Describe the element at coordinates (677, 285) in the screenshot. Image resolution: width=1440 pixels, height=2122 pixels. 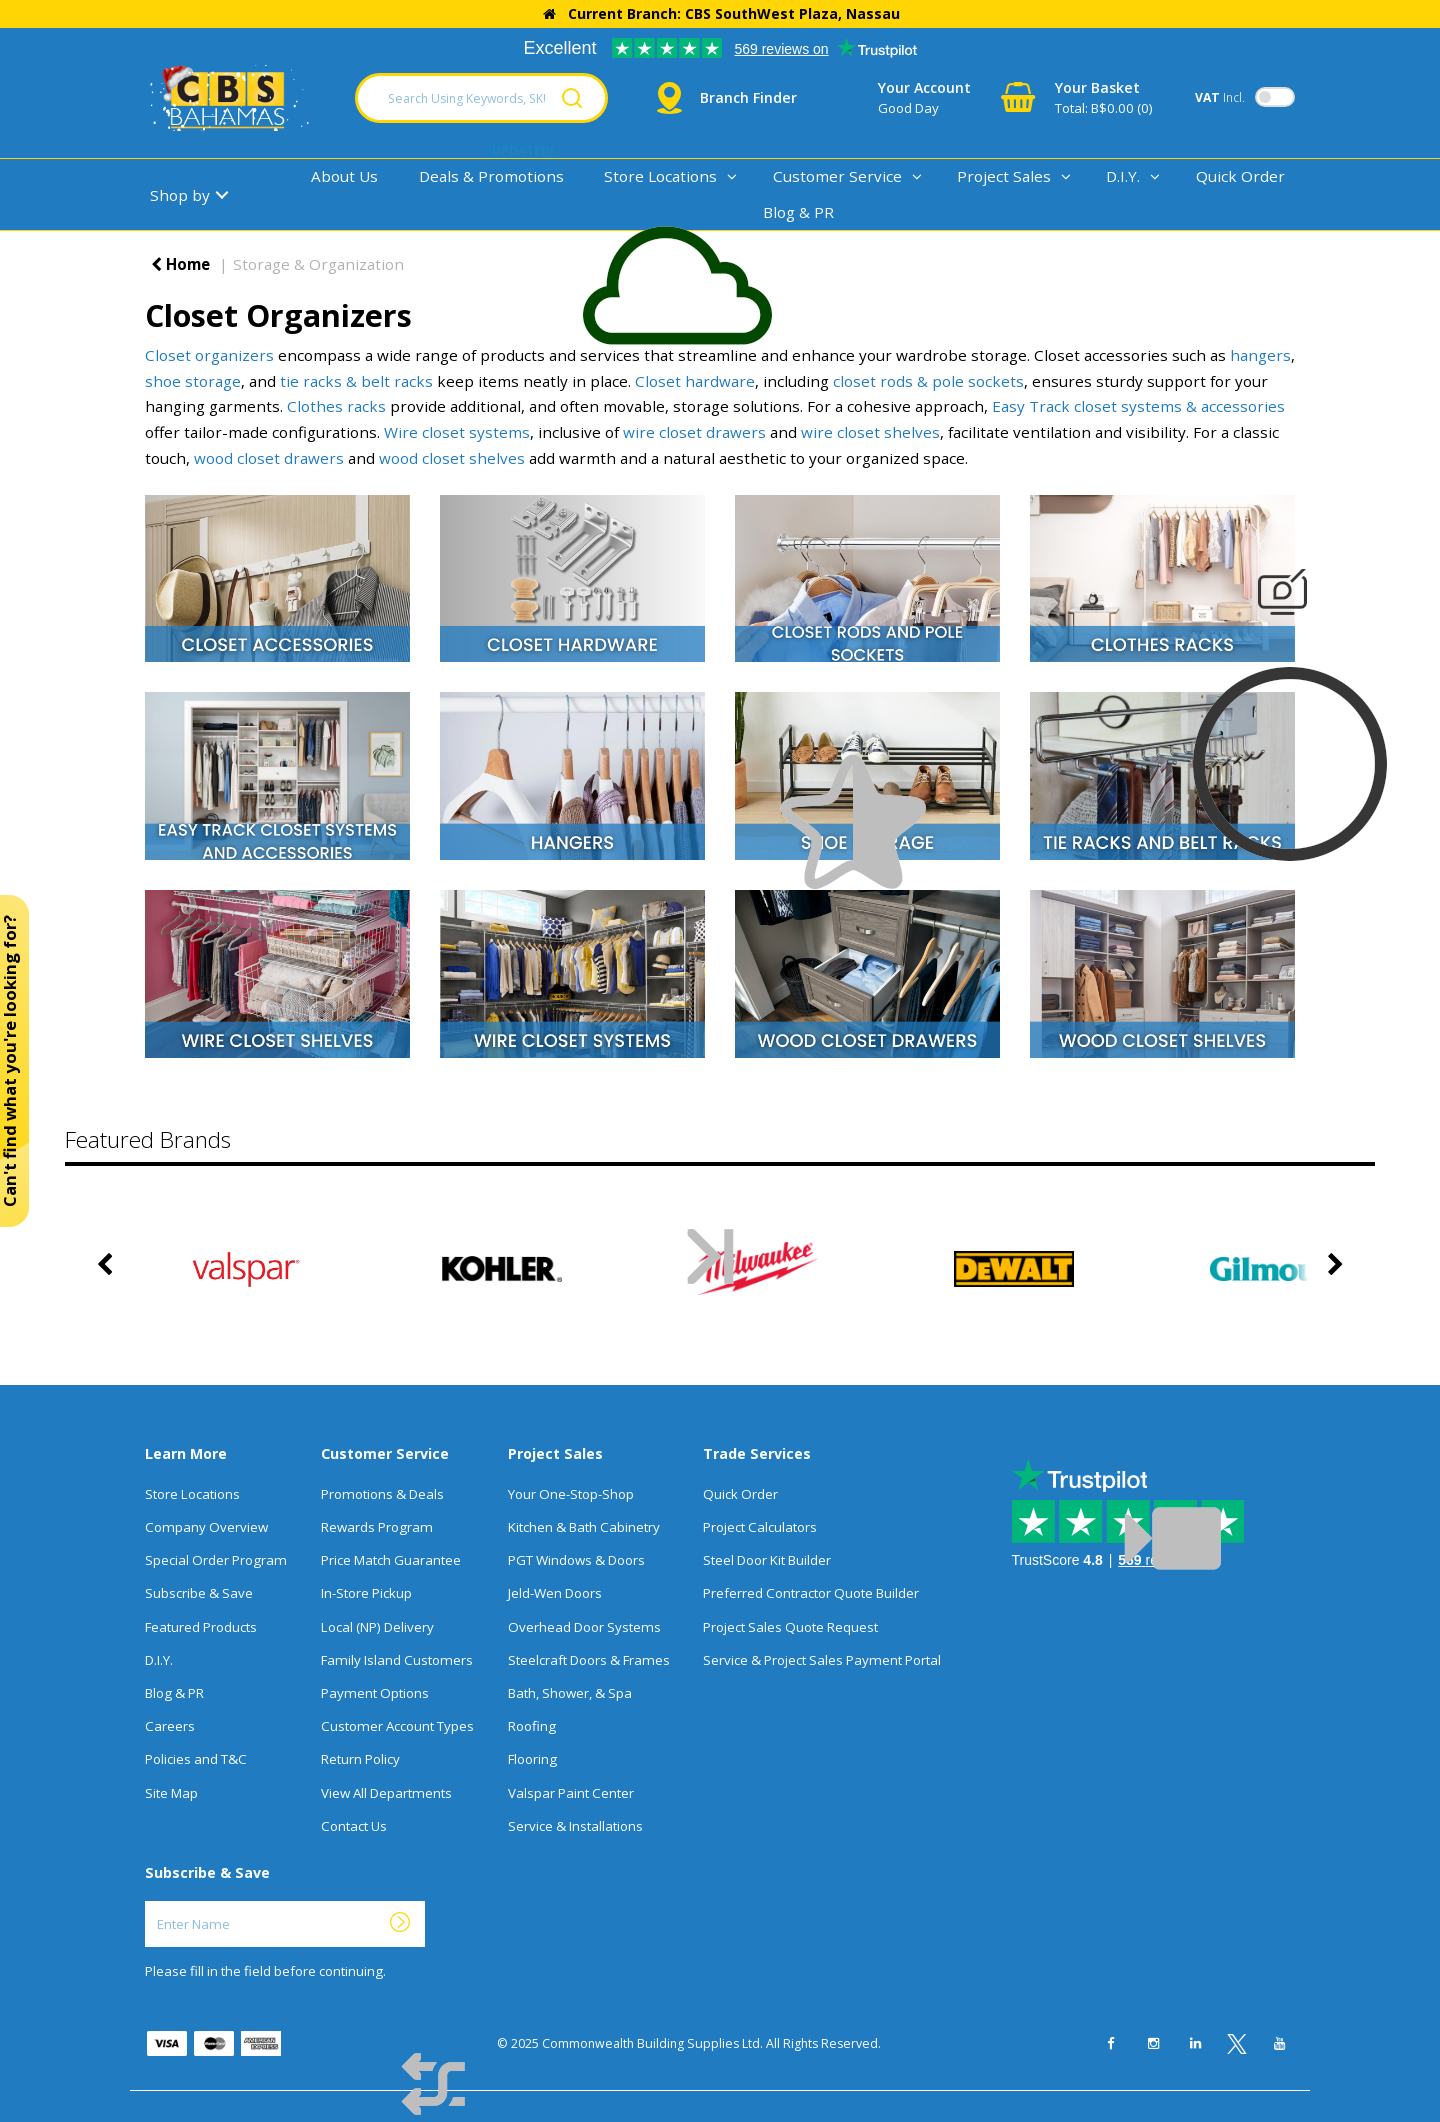
I see `access cloud storage or sync settings` at that location.